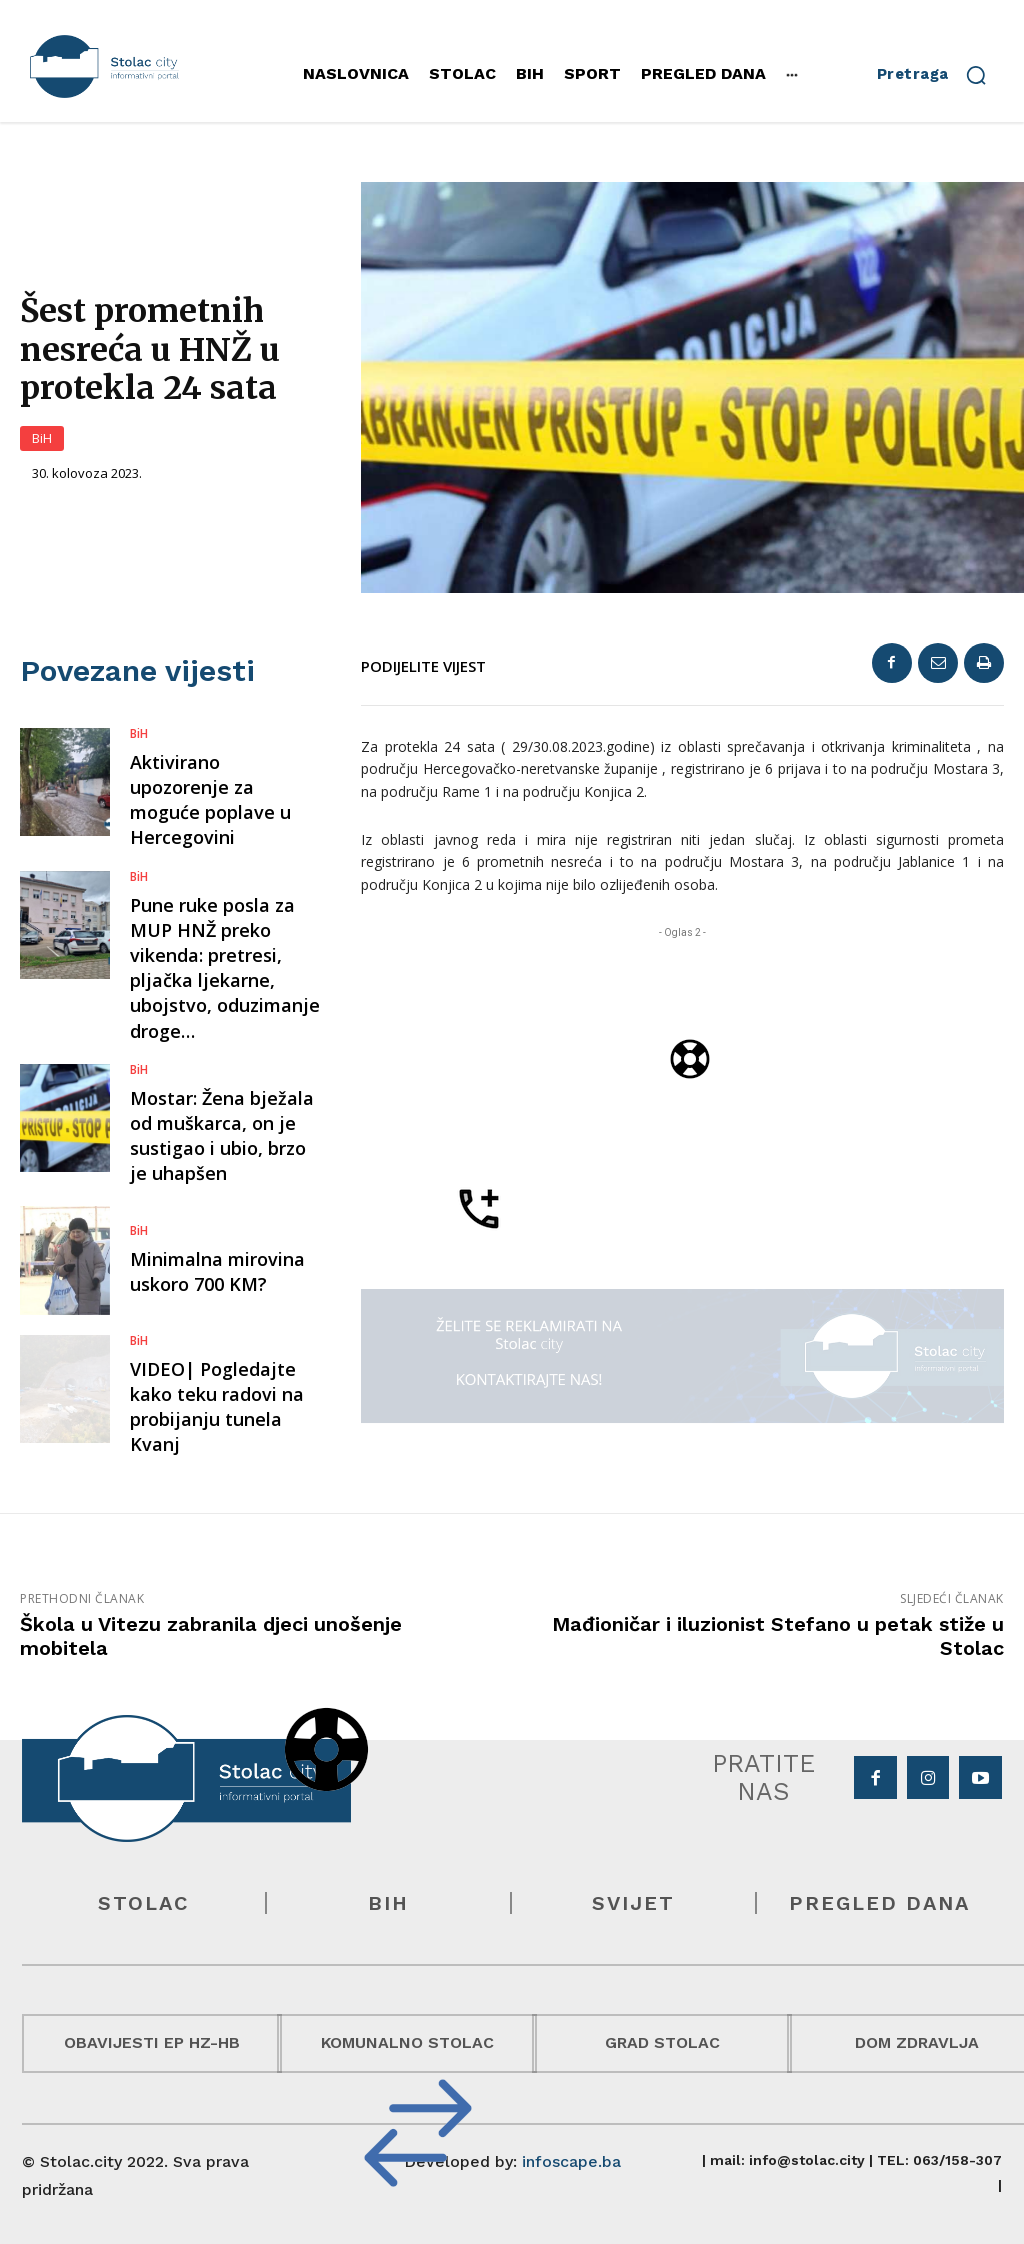  What do you see at coordinates (690, 1059) in the screenshot?
I see `access help or support center` at bounding box center [690, 1059].